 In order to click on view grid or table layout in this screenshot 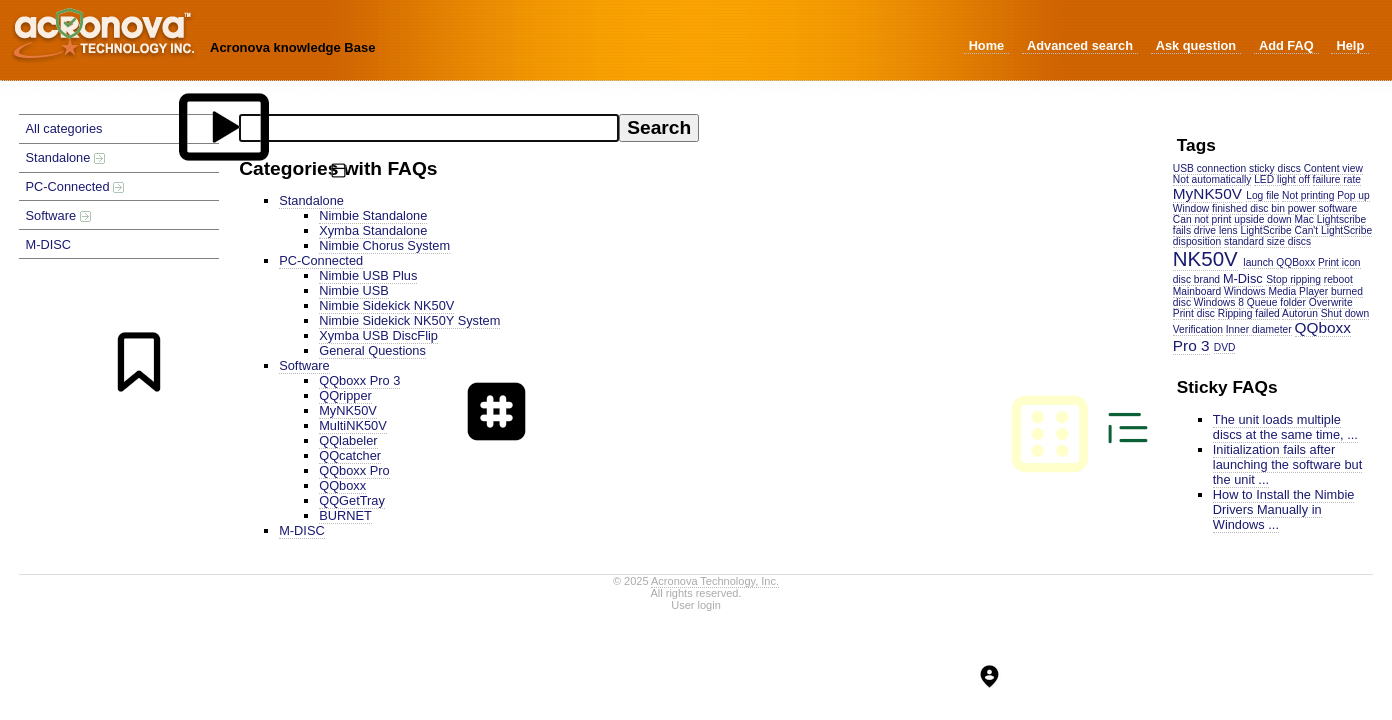, I will do `click(496, 411)`.